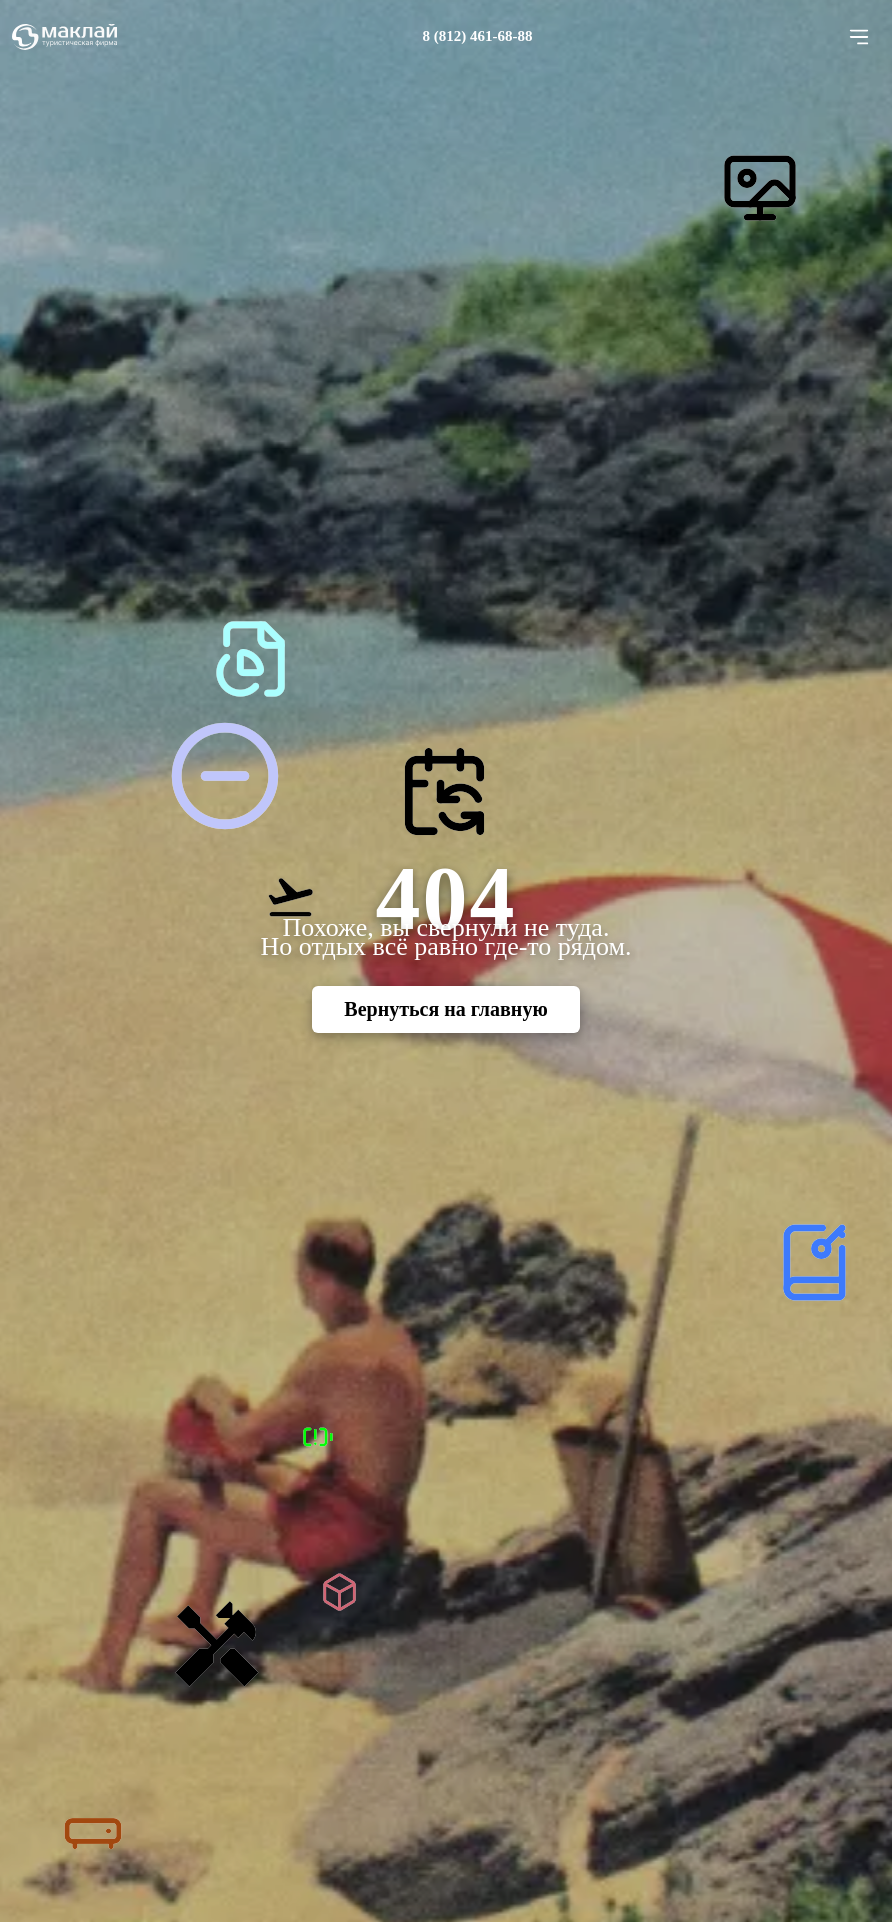 This screenshot has width=892, height=1922. I want to click on remove an item from a list, so click(225, 776).